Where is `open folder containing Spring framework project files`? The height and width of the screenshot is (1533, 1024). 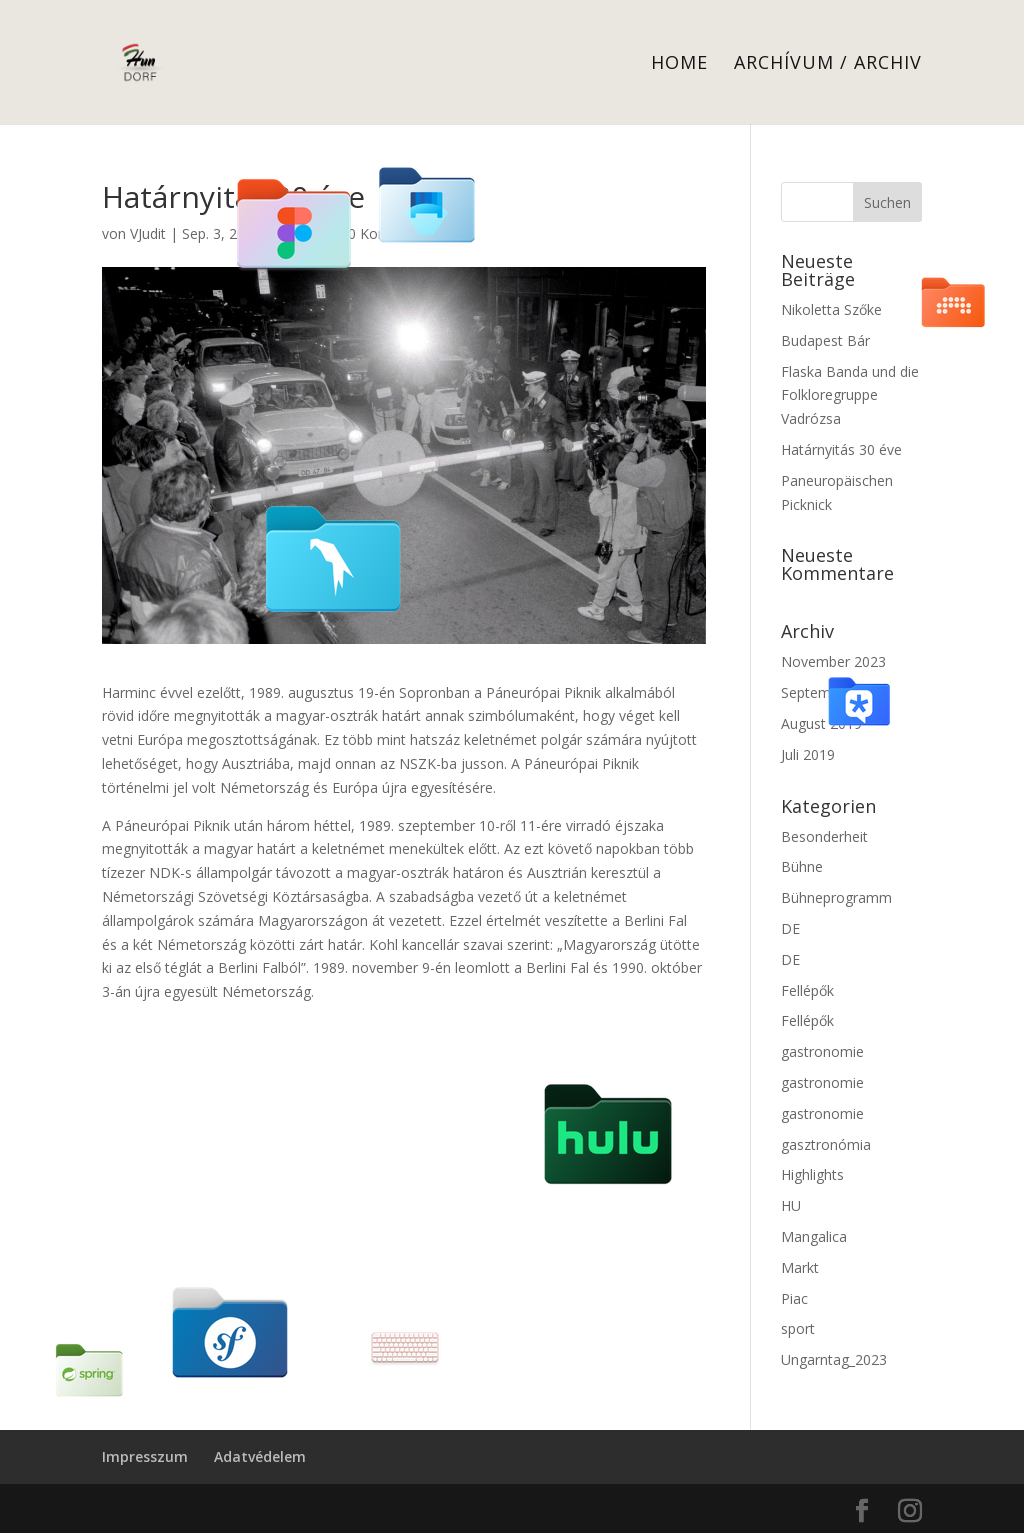
open folder containing Spring framework project files is located at coordinates (89, 1372).